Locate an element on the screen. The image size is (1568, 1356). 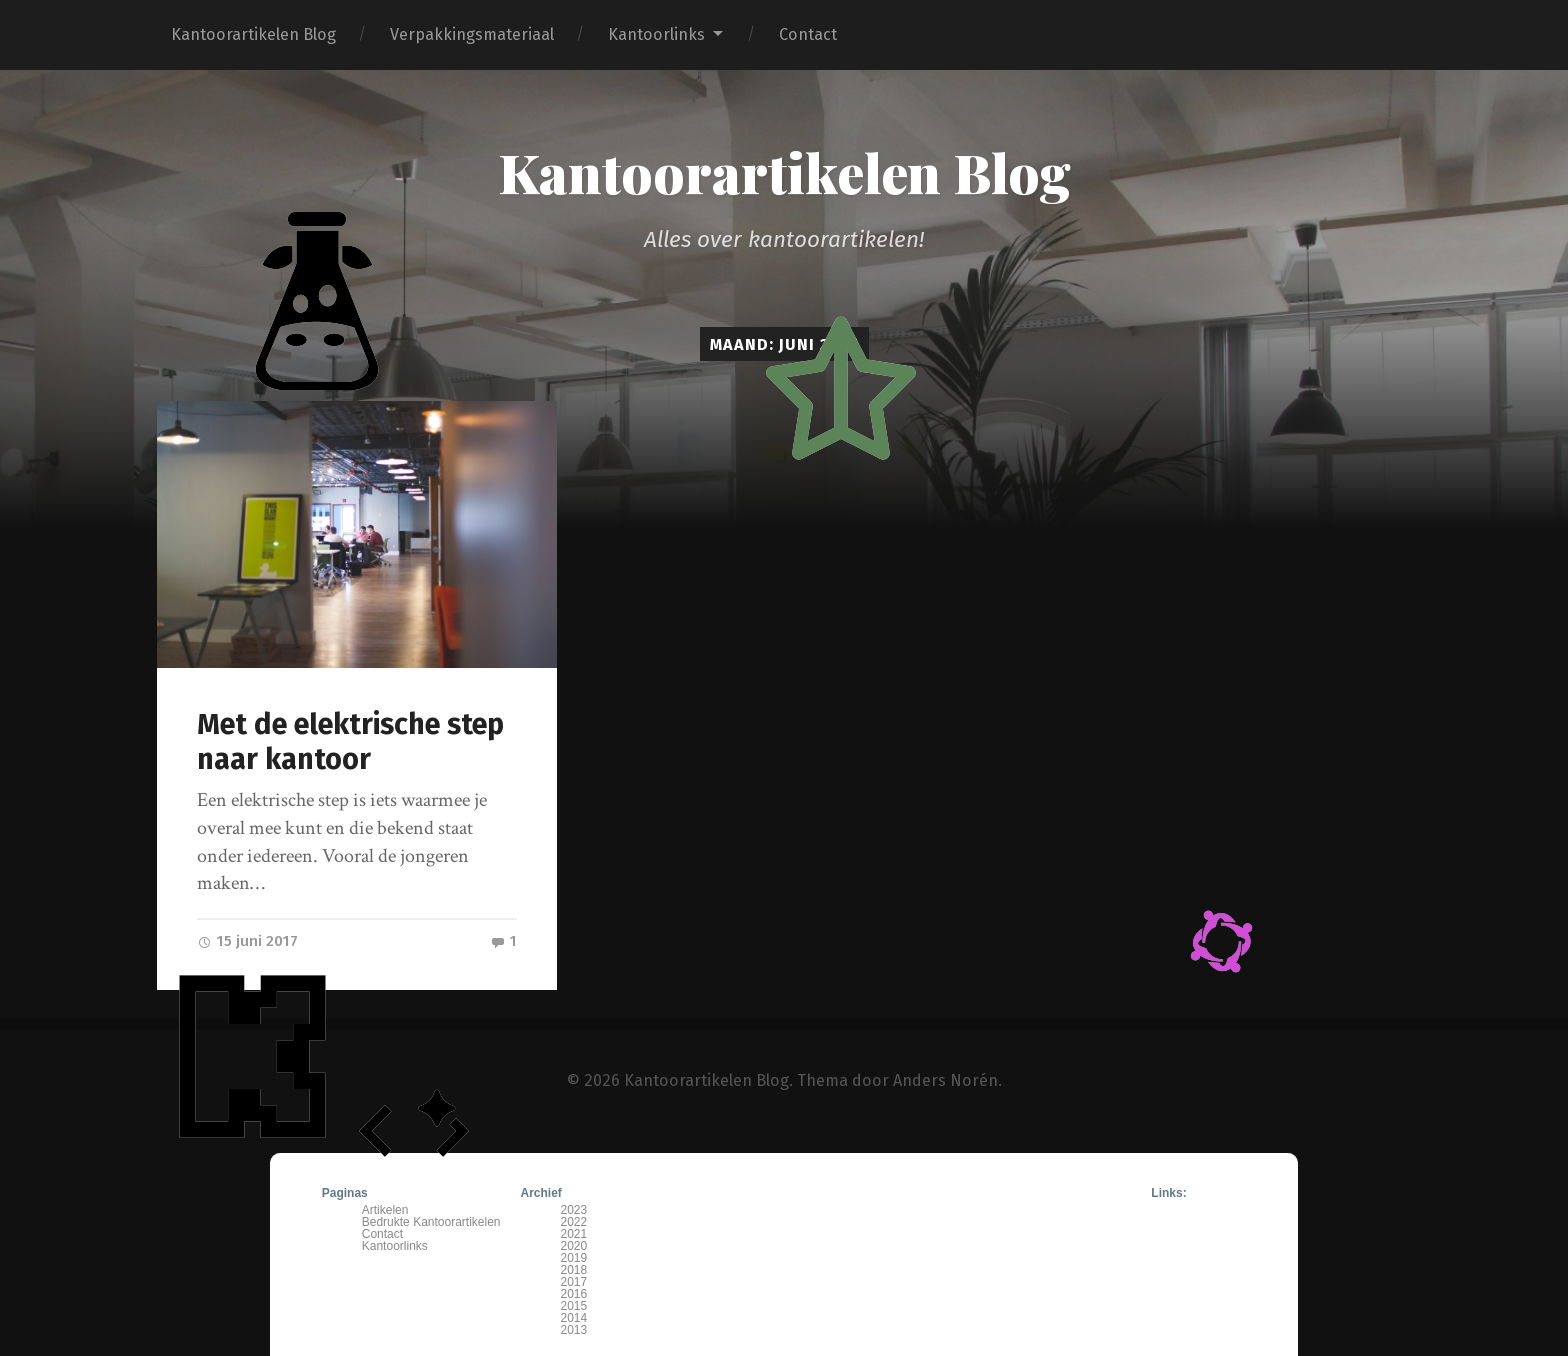
i18next internationalization library logo is located at coordinates (317, 301).